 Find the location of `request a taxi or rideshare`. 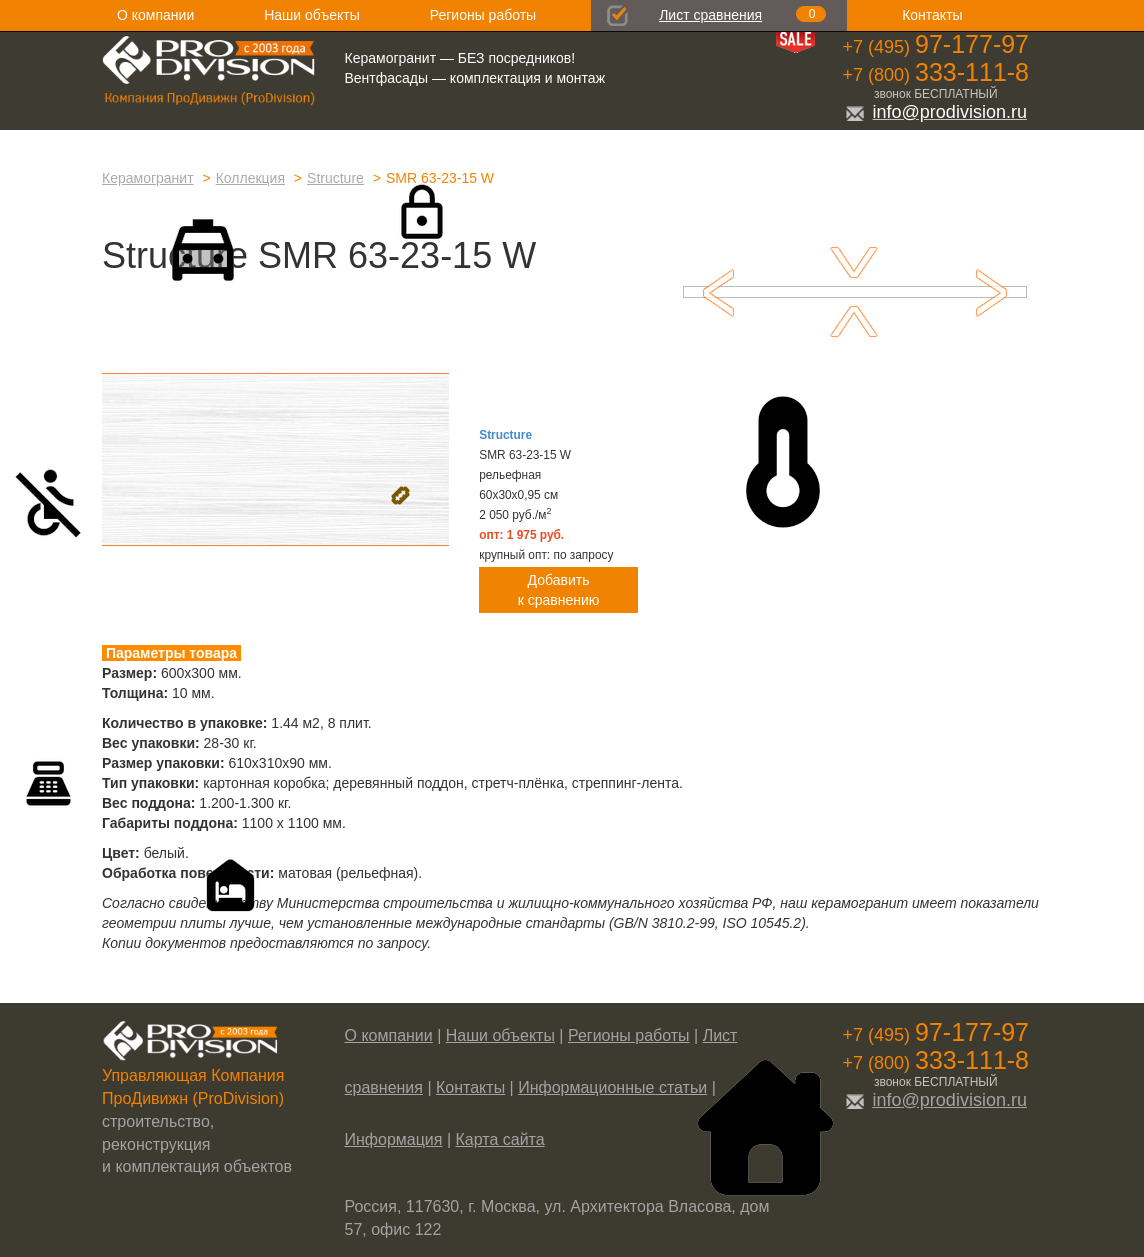

request a taxi or rideshare is located at coordinates (203, 250).